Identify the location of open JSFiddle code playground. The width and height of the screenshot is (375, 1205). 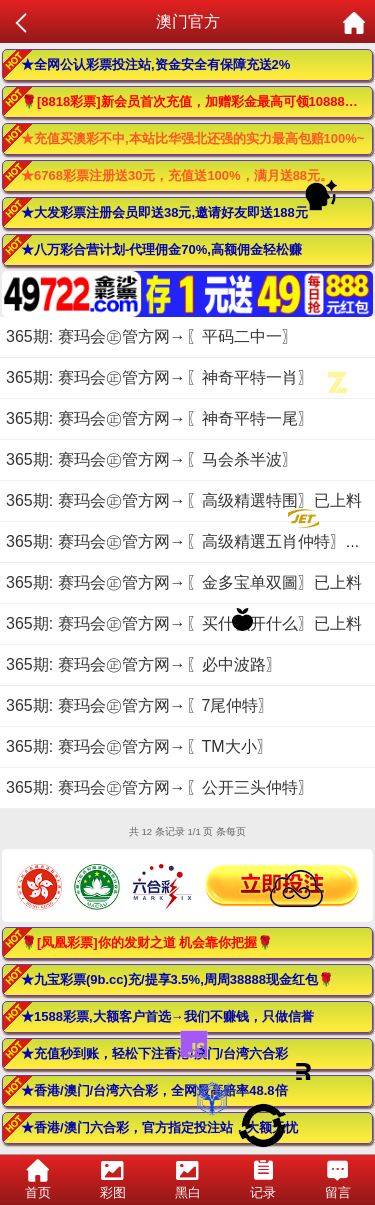
(296, 888).